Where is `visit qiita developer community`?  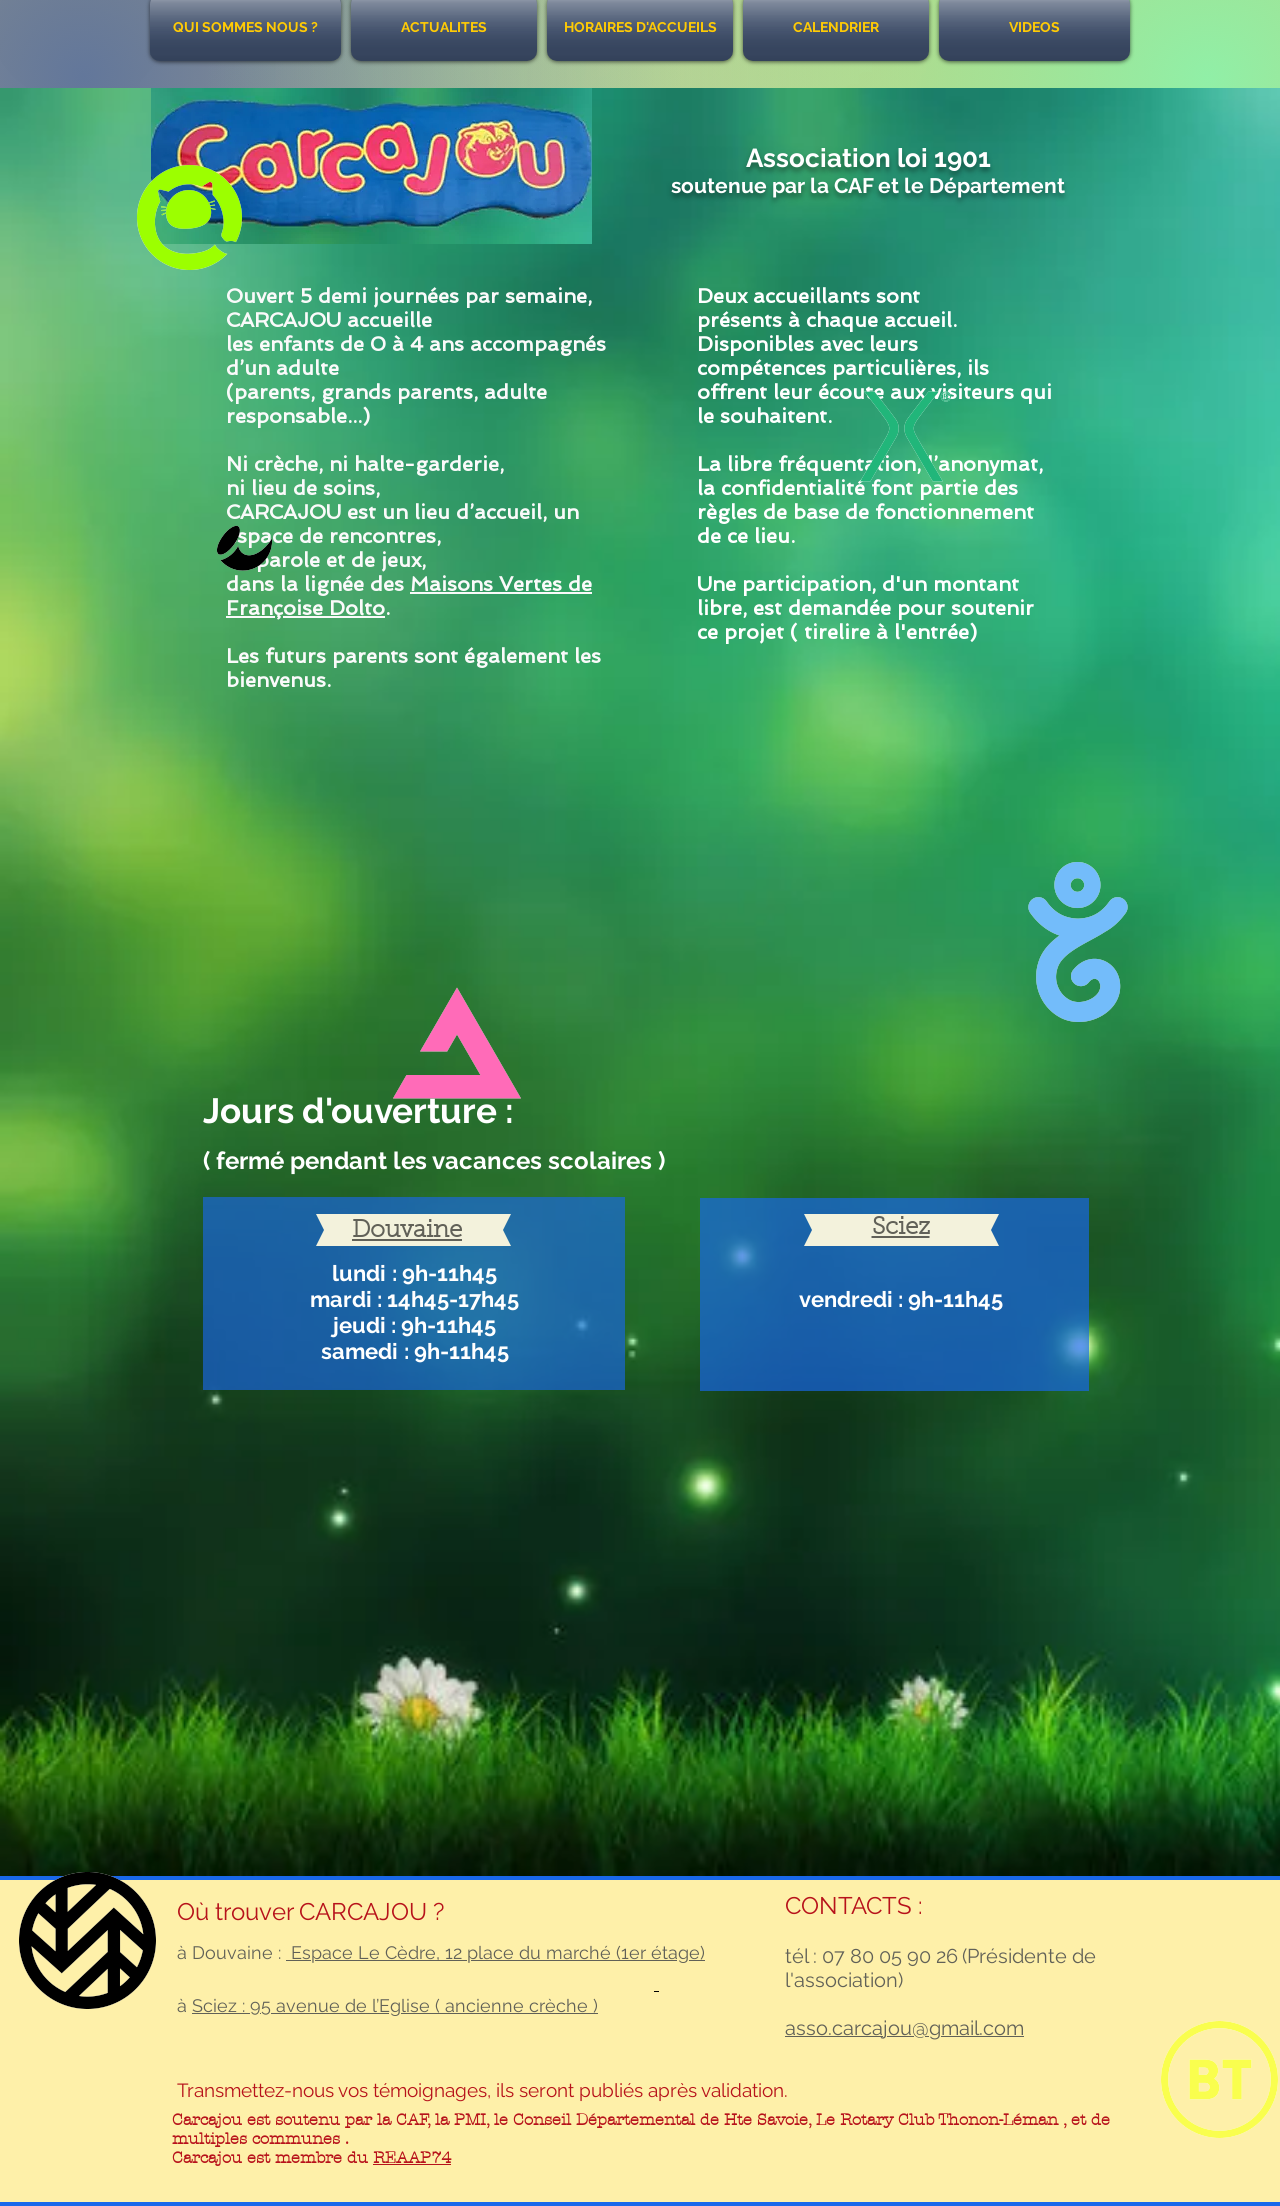 visit qiita developer community is located at coordinates (189, 217).